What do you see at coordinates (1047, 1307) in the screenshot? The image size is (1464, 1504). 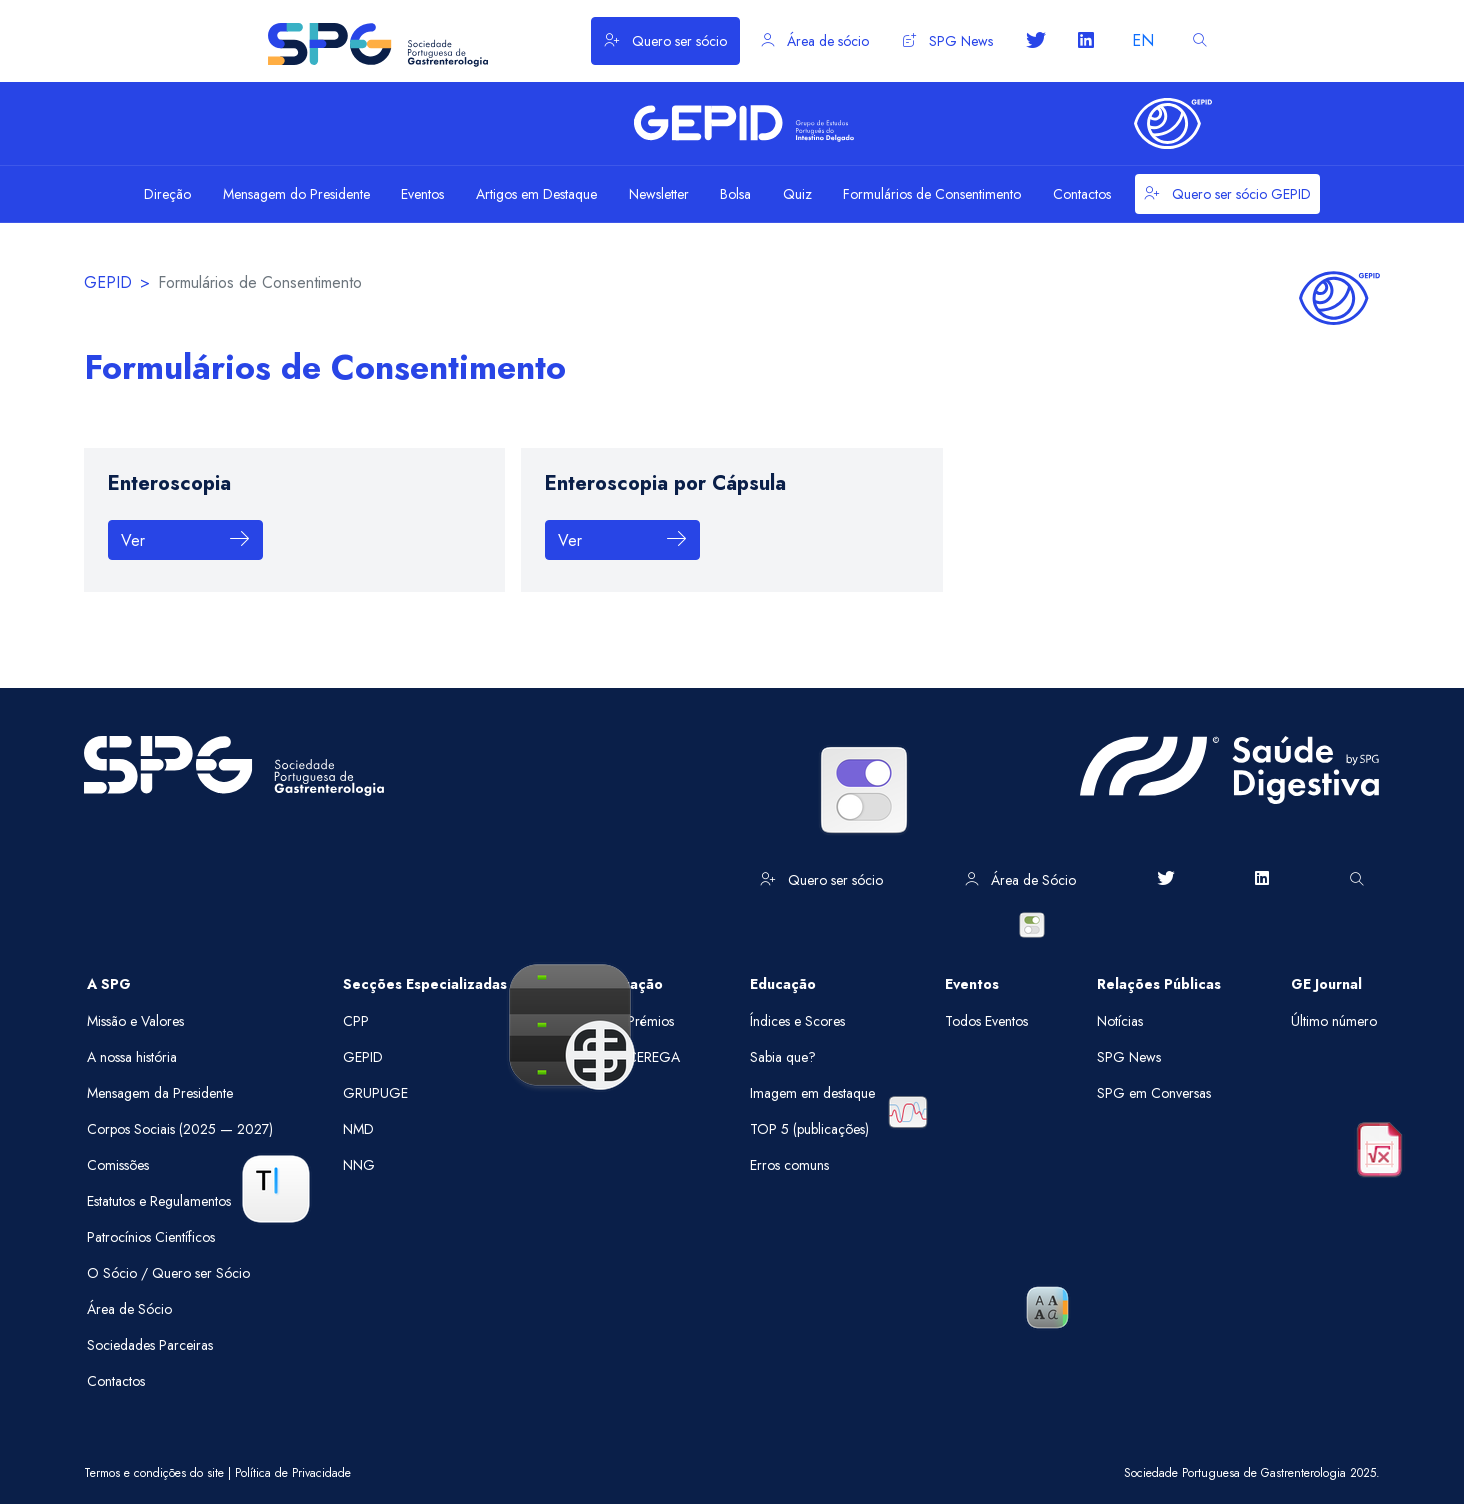 I see `open the fonts management app` at bounding box center [1047, 1307].